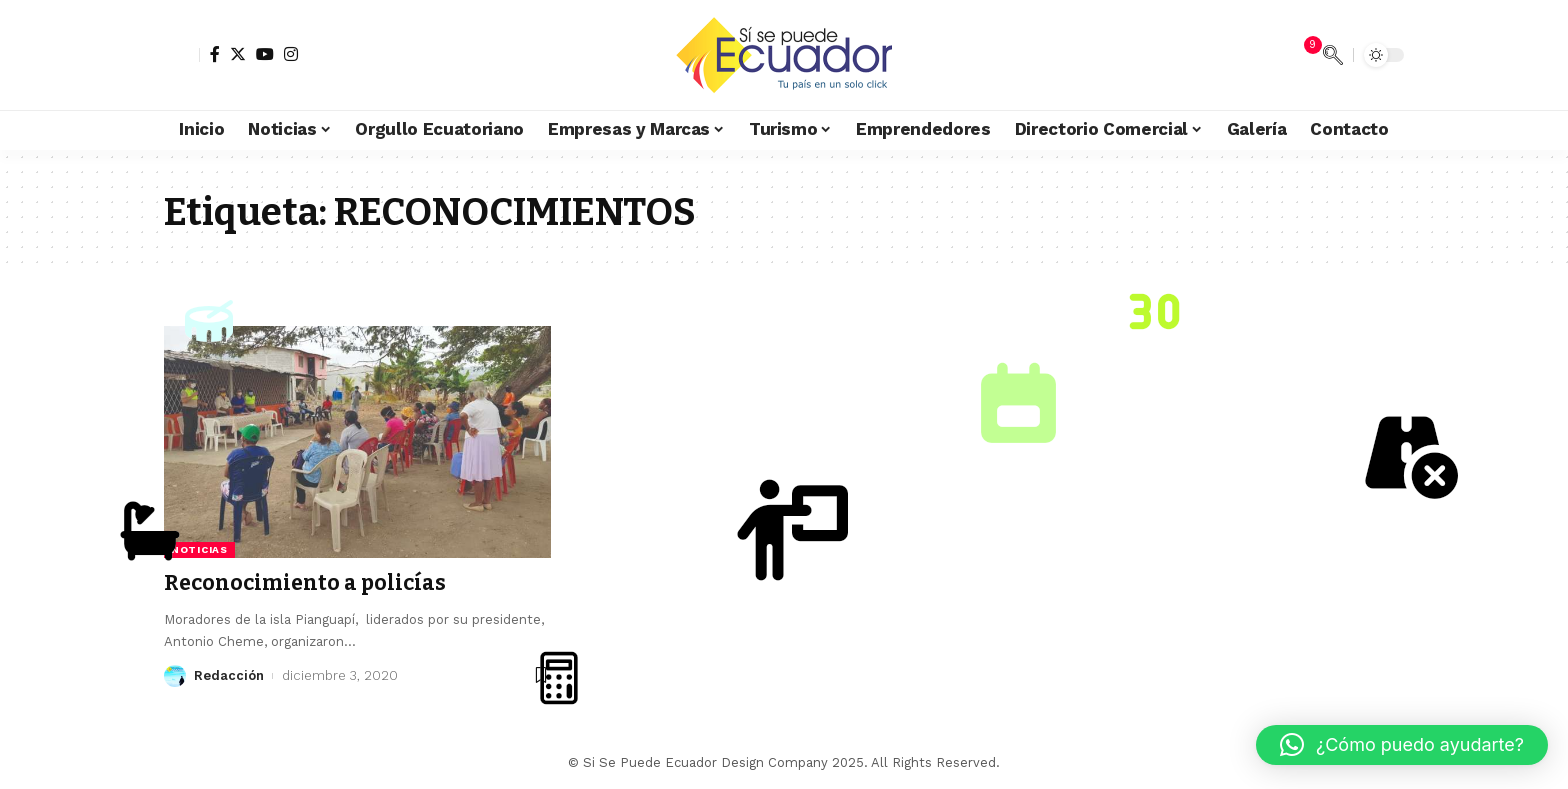 The image size is (1568, 789). What do you see at coordinates (559, 678) in the screenshot?
I see `open the calculator app` at bounding box center [559, 678].